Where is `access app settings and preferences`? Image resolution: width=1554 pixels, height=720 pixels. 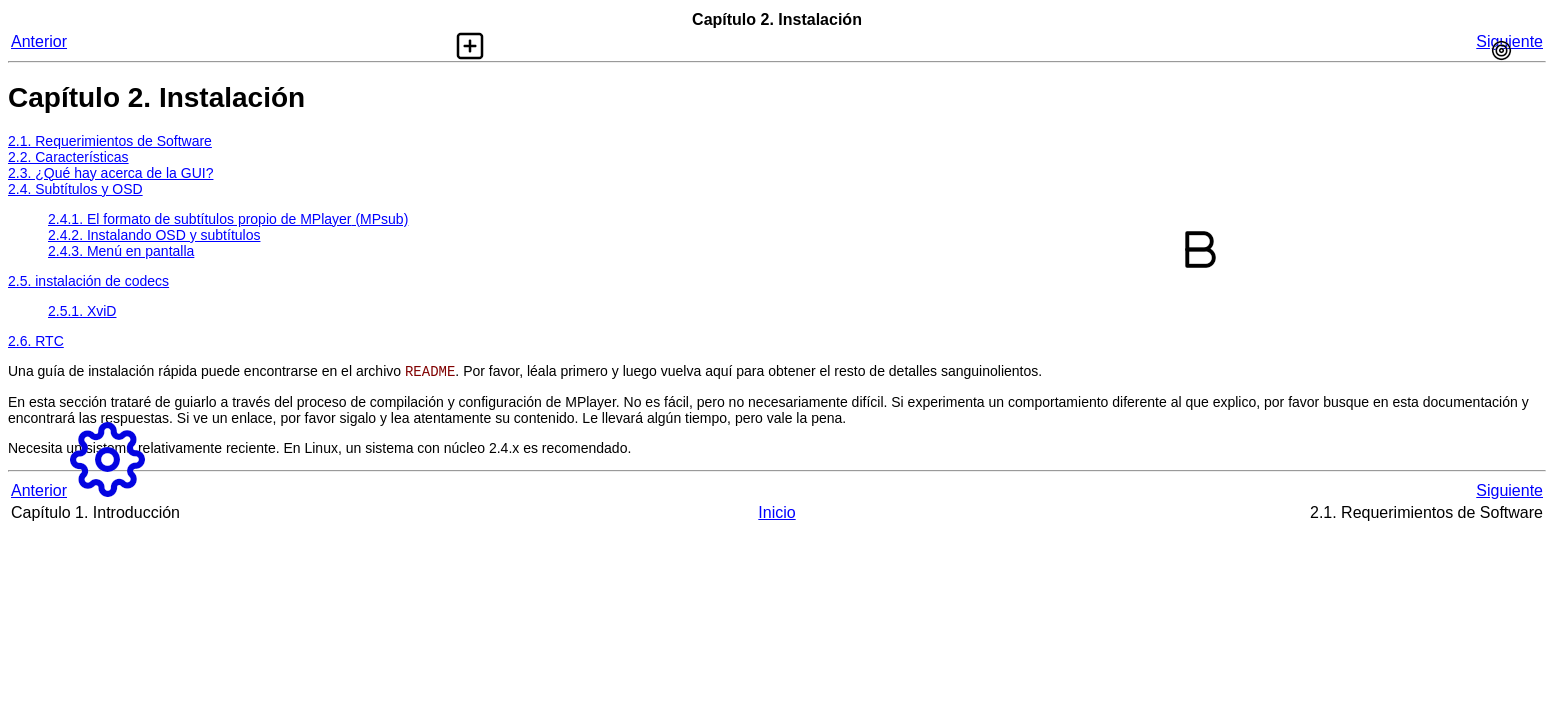
access app settings and preferences is located at coordinates (107, 459).